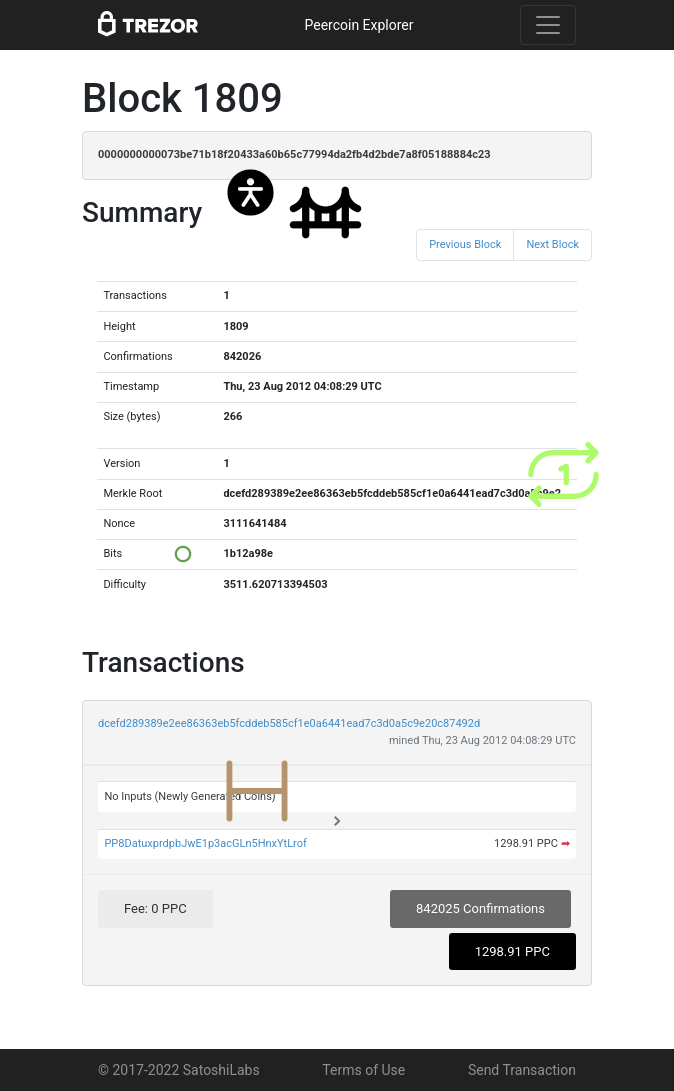  Describe the element at coordinates (183, 554) in the screenshot. I see `indicates an unselected or inactive radio button option` at that location.